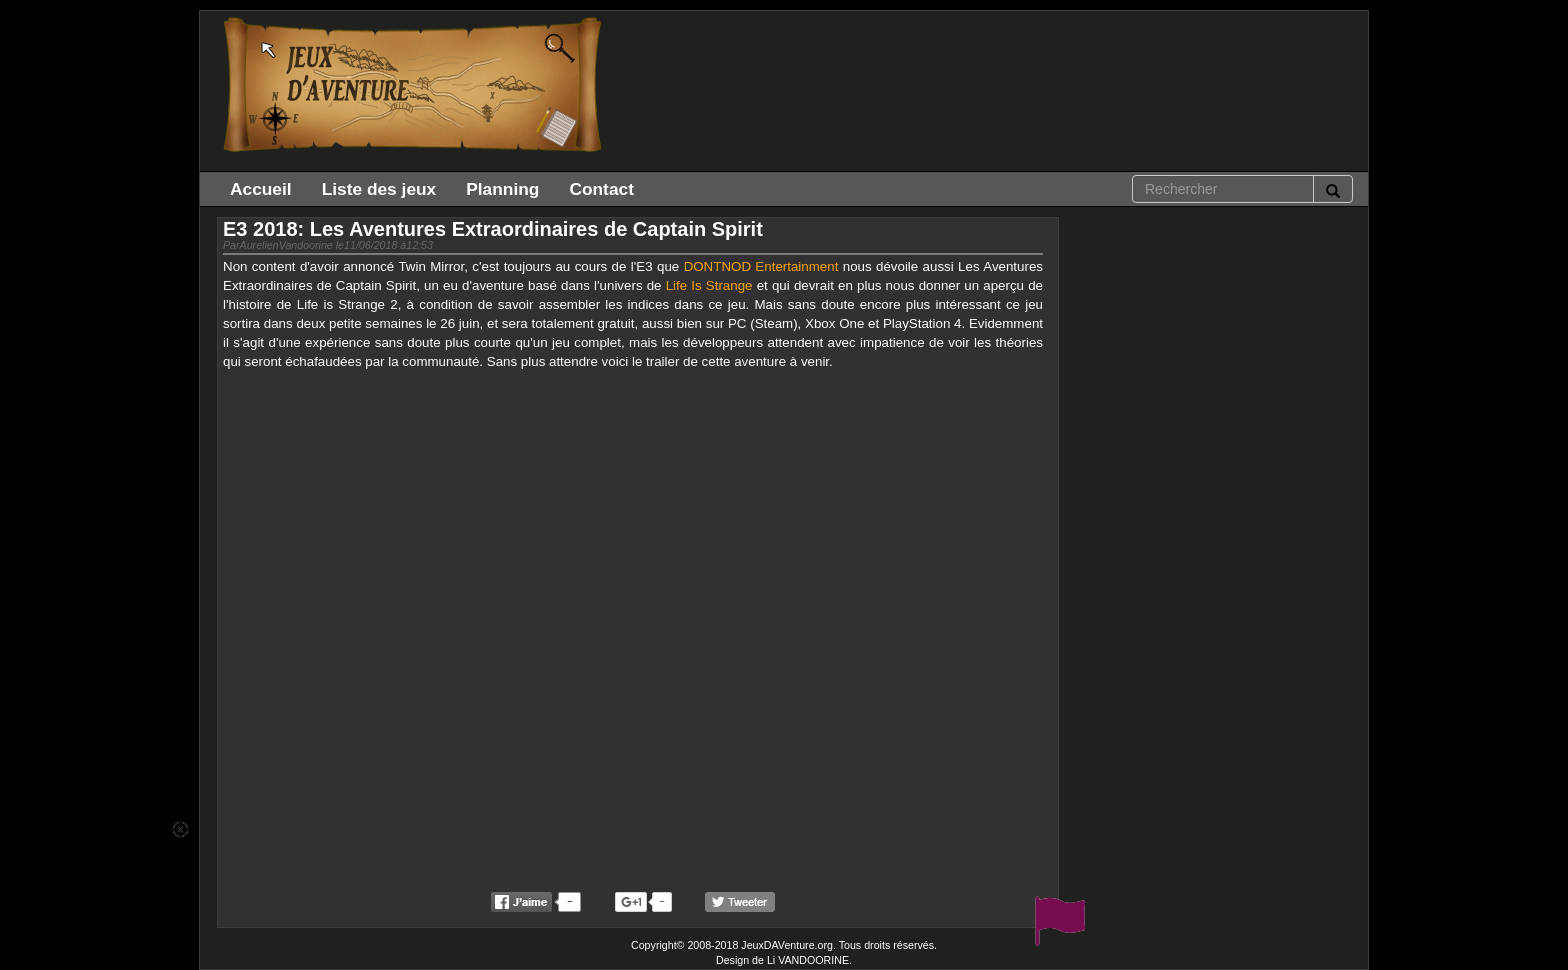 This screenshot has height=970, width=1568. I want to click on close or dismiss a dialog, so click(180, 829).